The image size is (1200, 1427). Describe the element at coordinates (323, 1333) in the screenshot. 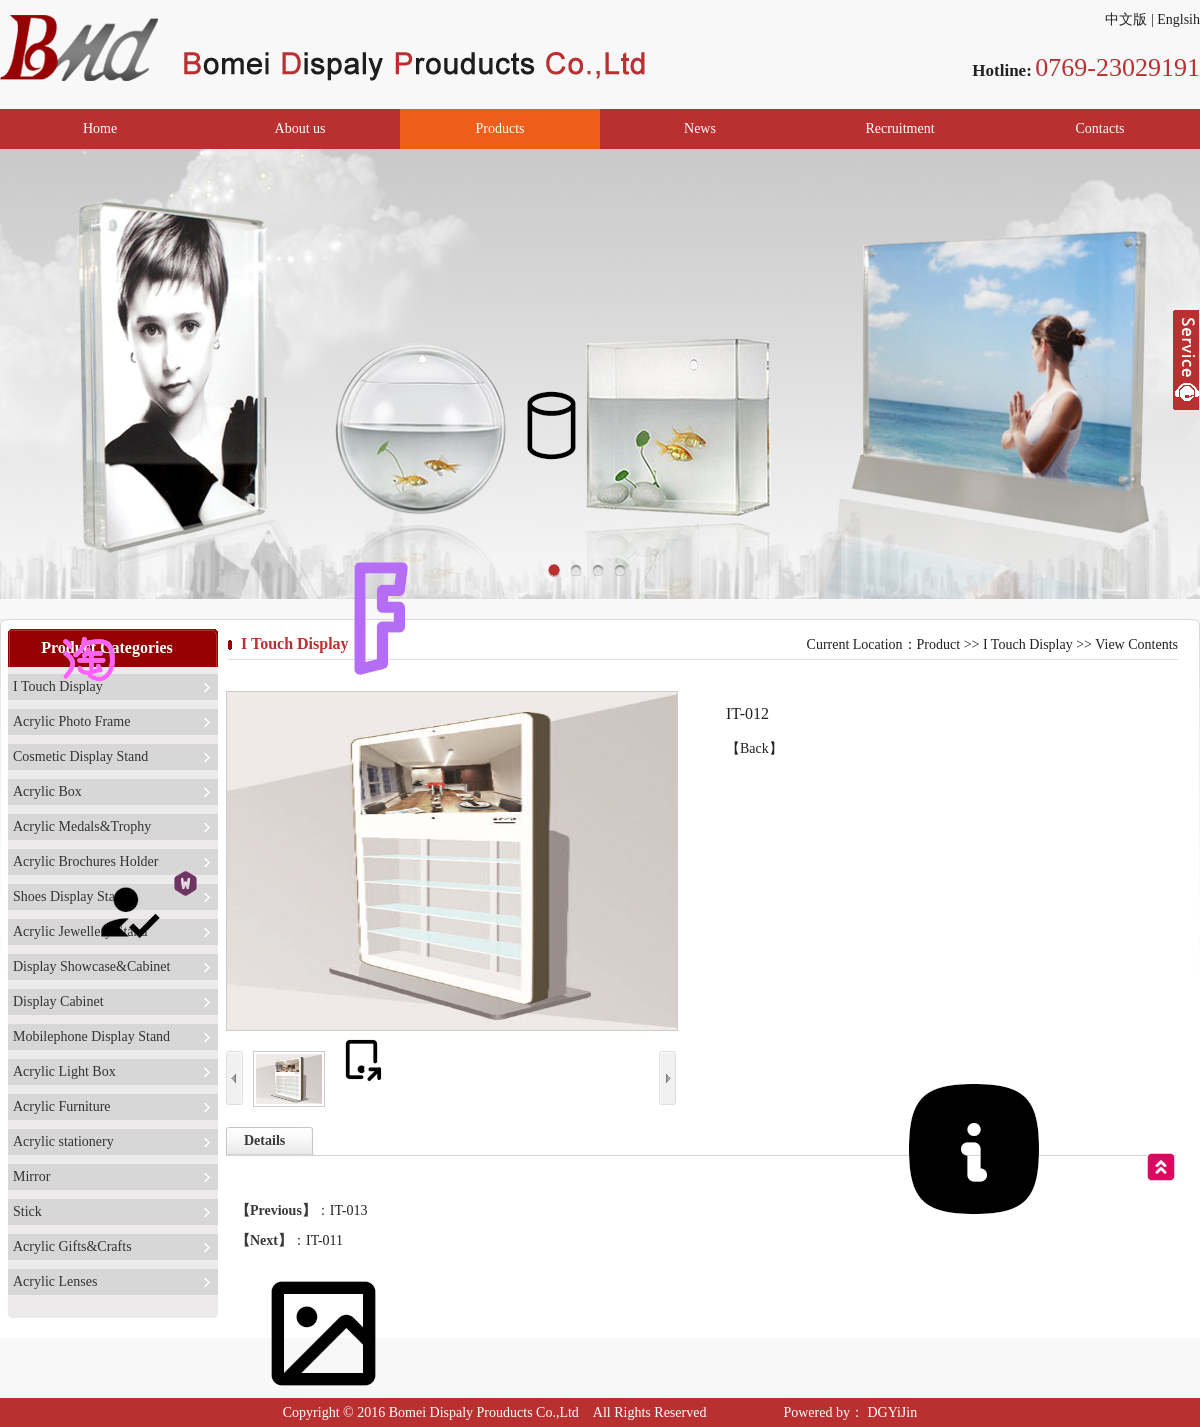

I see `view or browse images` at that location.